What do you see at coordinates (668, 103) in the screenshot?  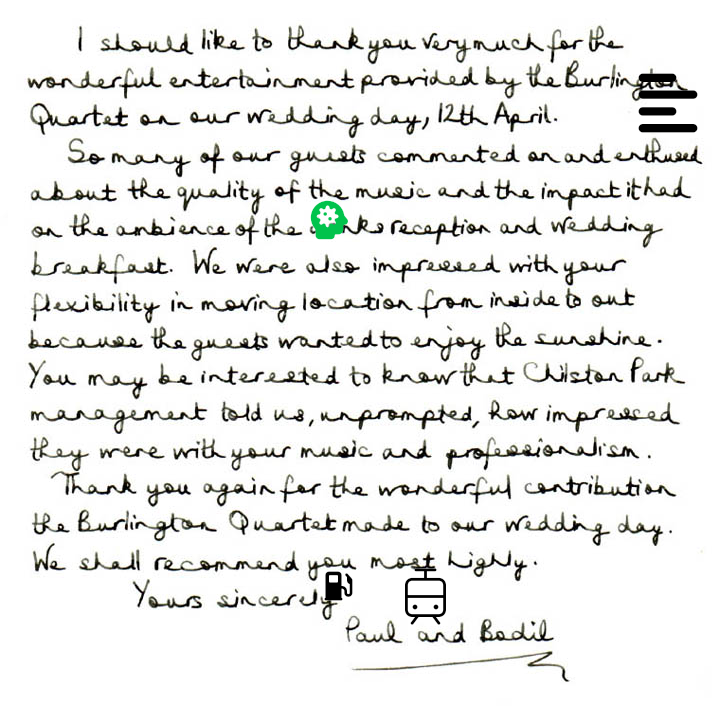 I see `align text to the left` at bounding box center [668, 103].